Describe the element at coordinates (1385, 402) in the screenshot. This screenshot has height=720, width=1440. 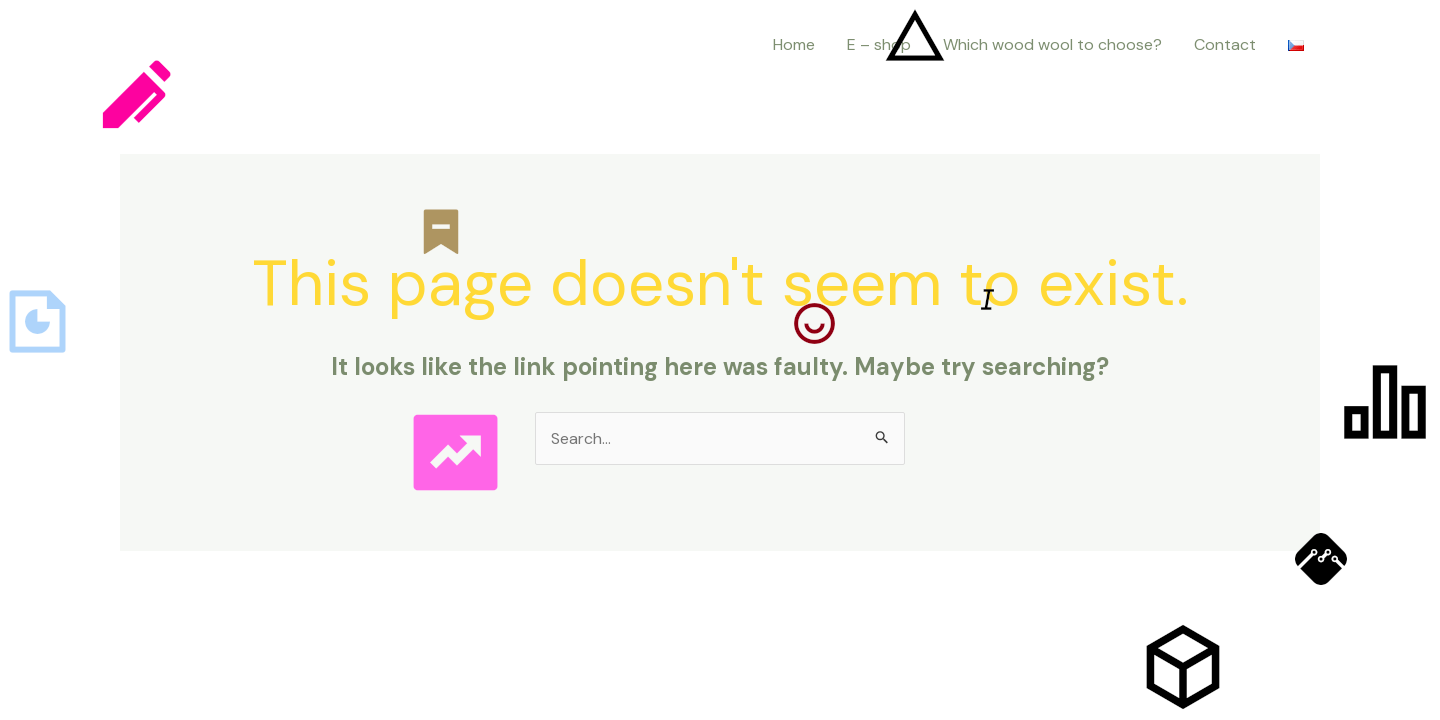
I see `view analytics or statistics` at that location.